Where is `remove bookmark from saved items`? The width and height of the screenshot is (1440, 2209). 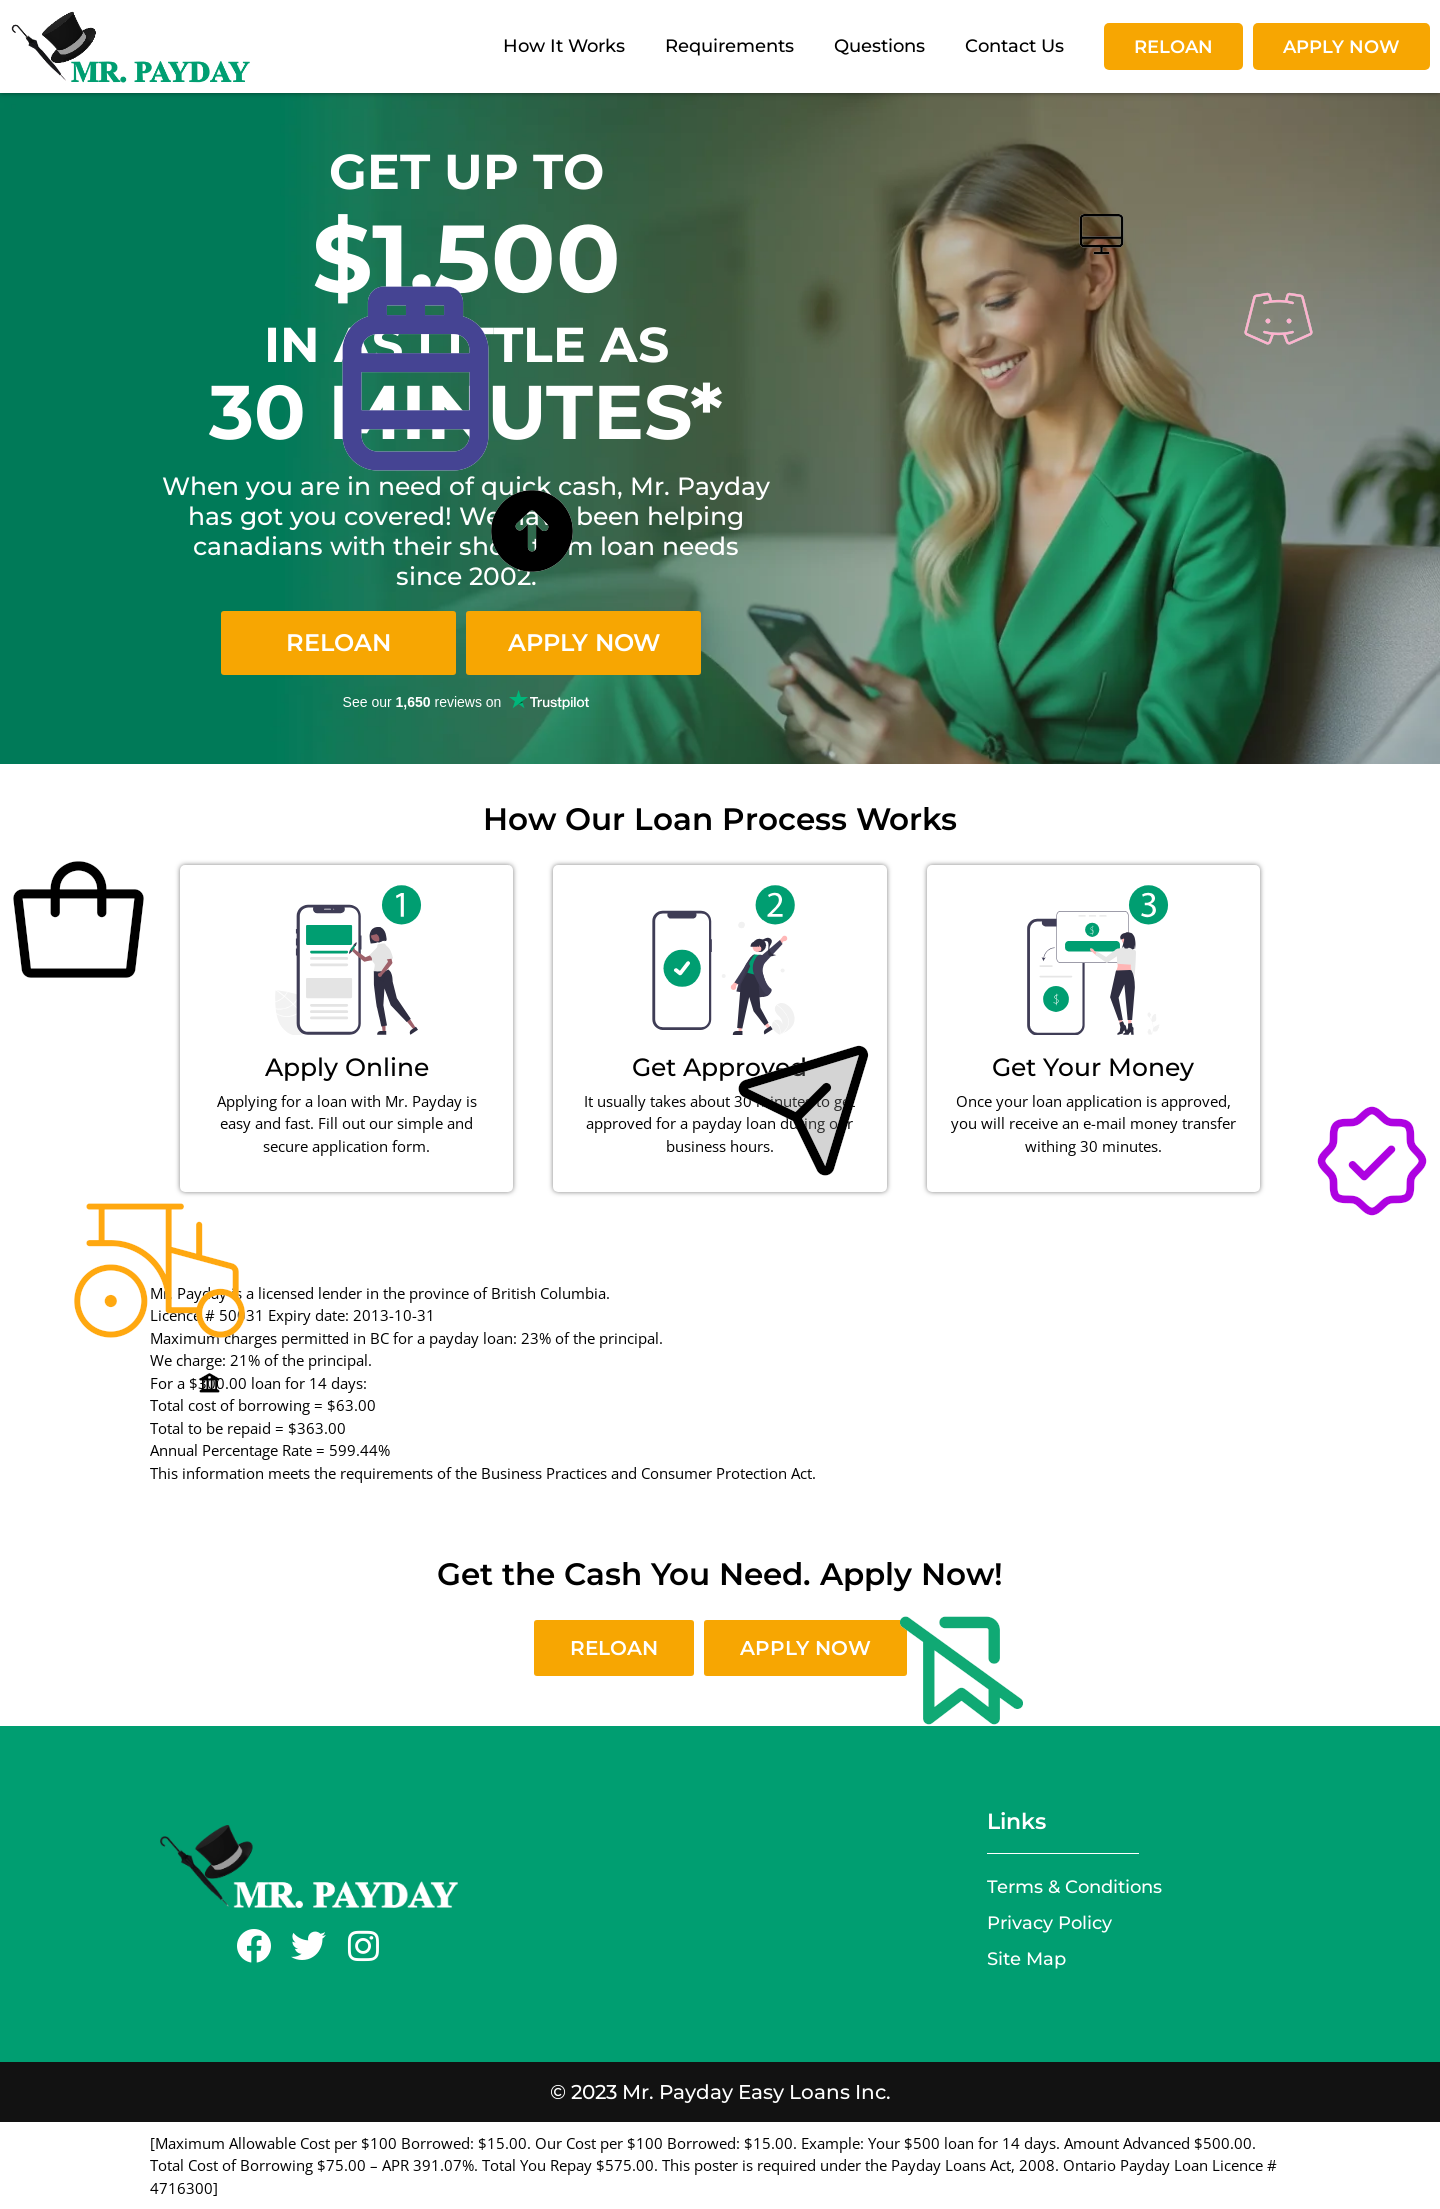
remove bookmark from saved items is located at coordinates (961, 1670).